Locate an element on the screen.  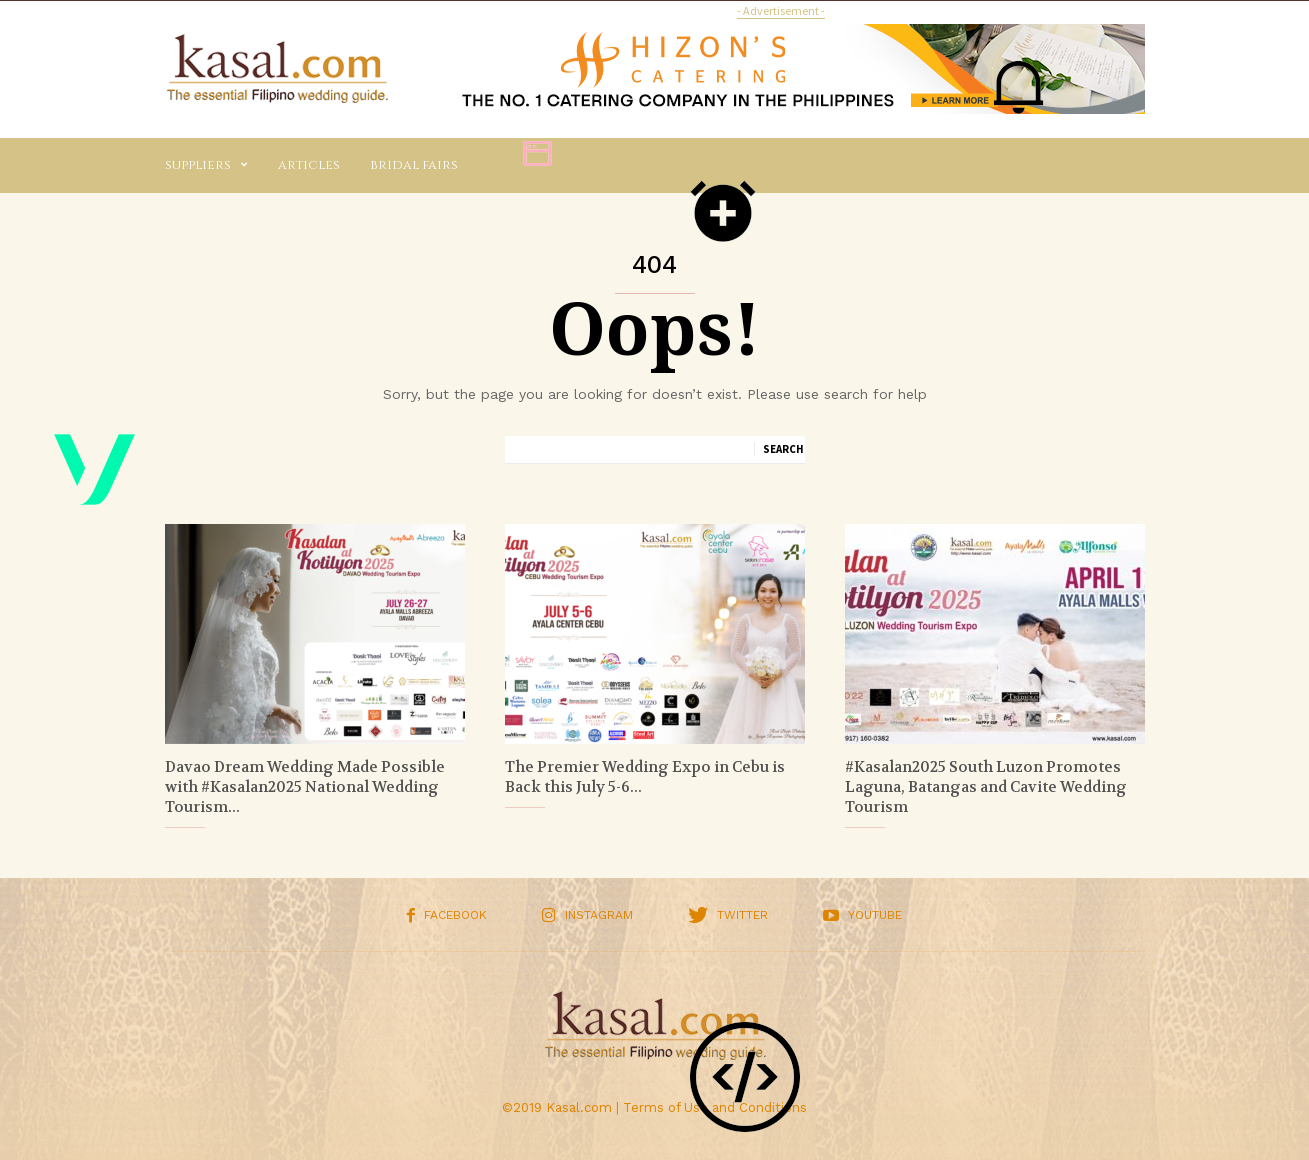
vonage app or service is located at coordinates (94, 469).